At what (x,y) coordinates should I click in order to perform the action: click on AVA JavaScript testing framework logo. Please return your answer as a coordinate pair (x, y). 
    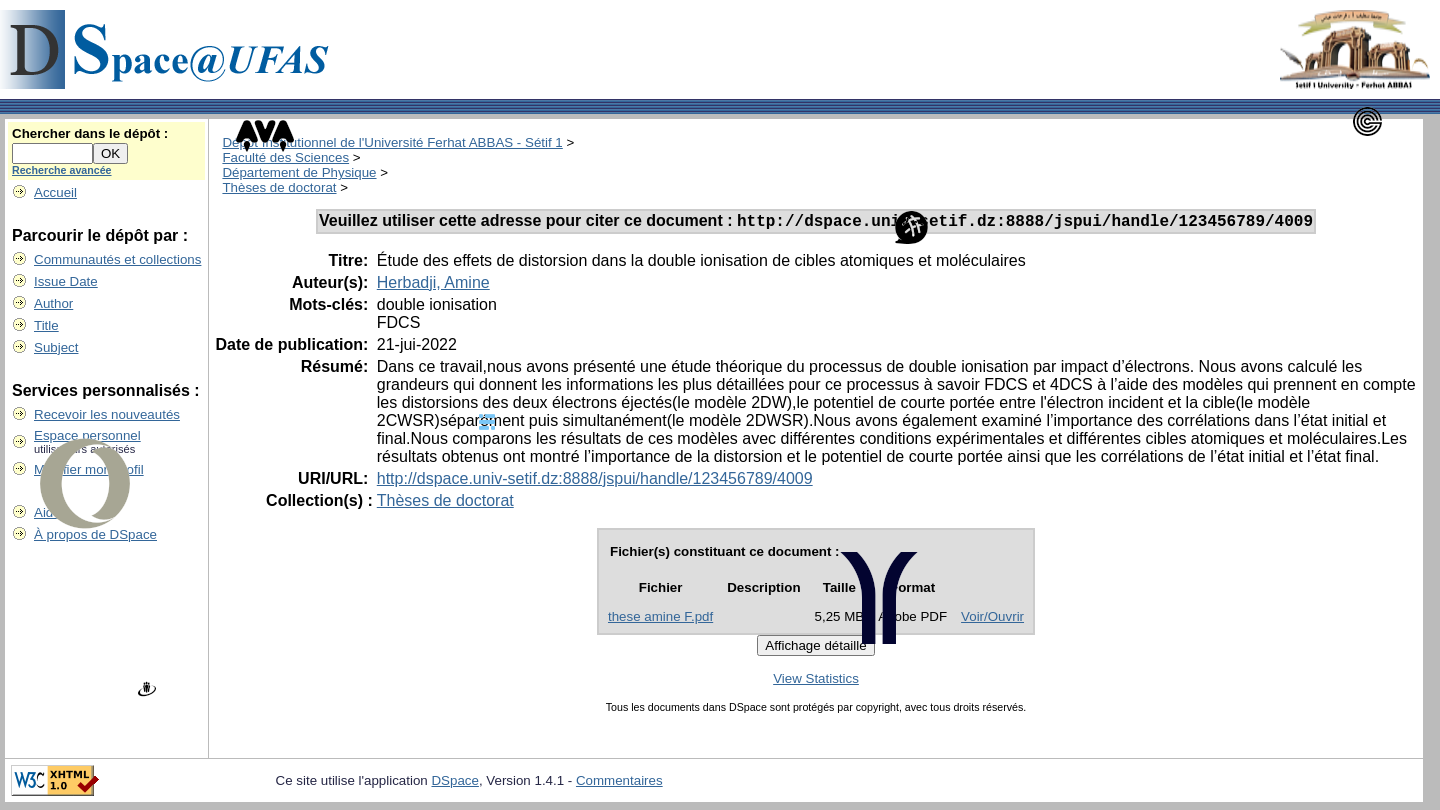
    Looking at the image, I should click on (265, 136).